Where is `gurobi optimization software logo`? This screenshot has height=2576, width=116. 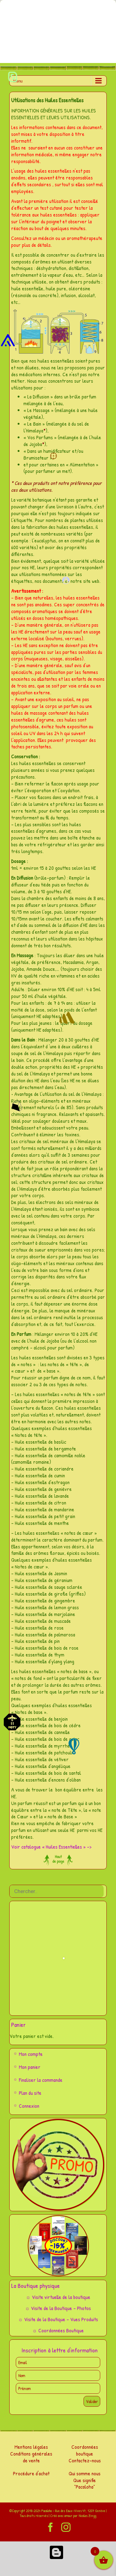
gurobi optimization software logo is located at coordinates (17, 1106).